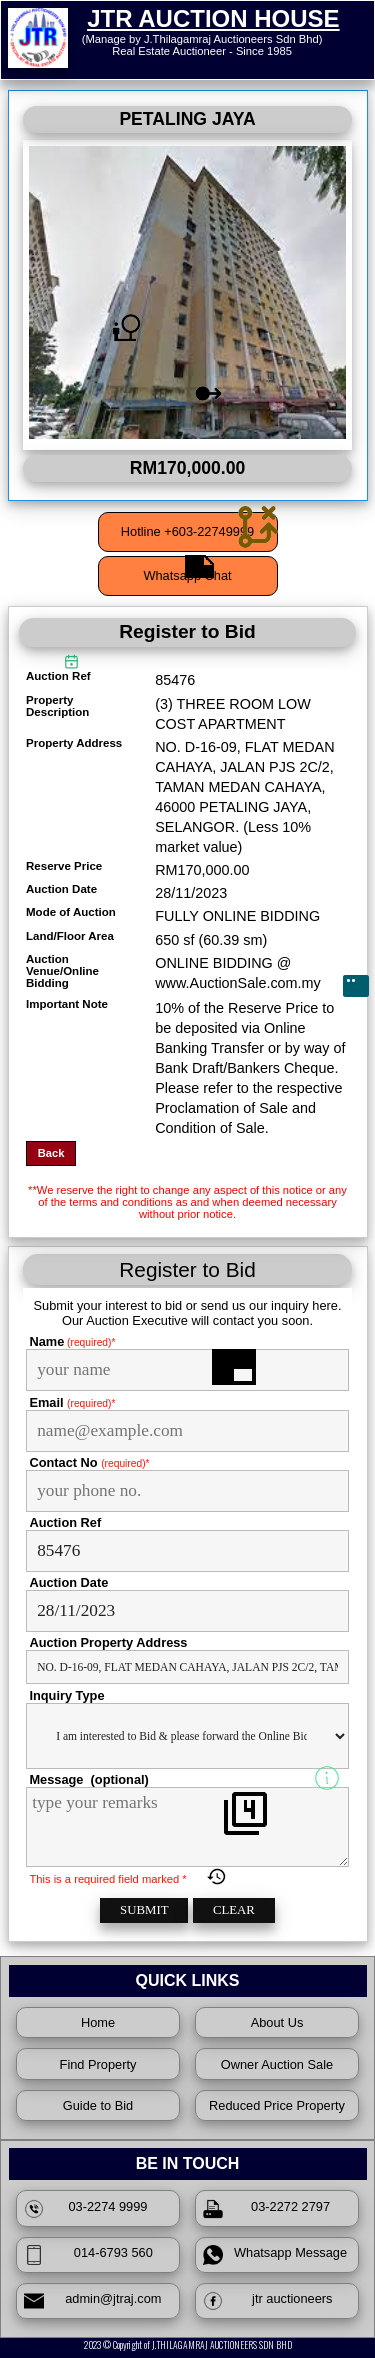 The width and height of the screenshot is (375, 2358). I want to click on view upcoming deadlines or due dates, so click(71, 661).